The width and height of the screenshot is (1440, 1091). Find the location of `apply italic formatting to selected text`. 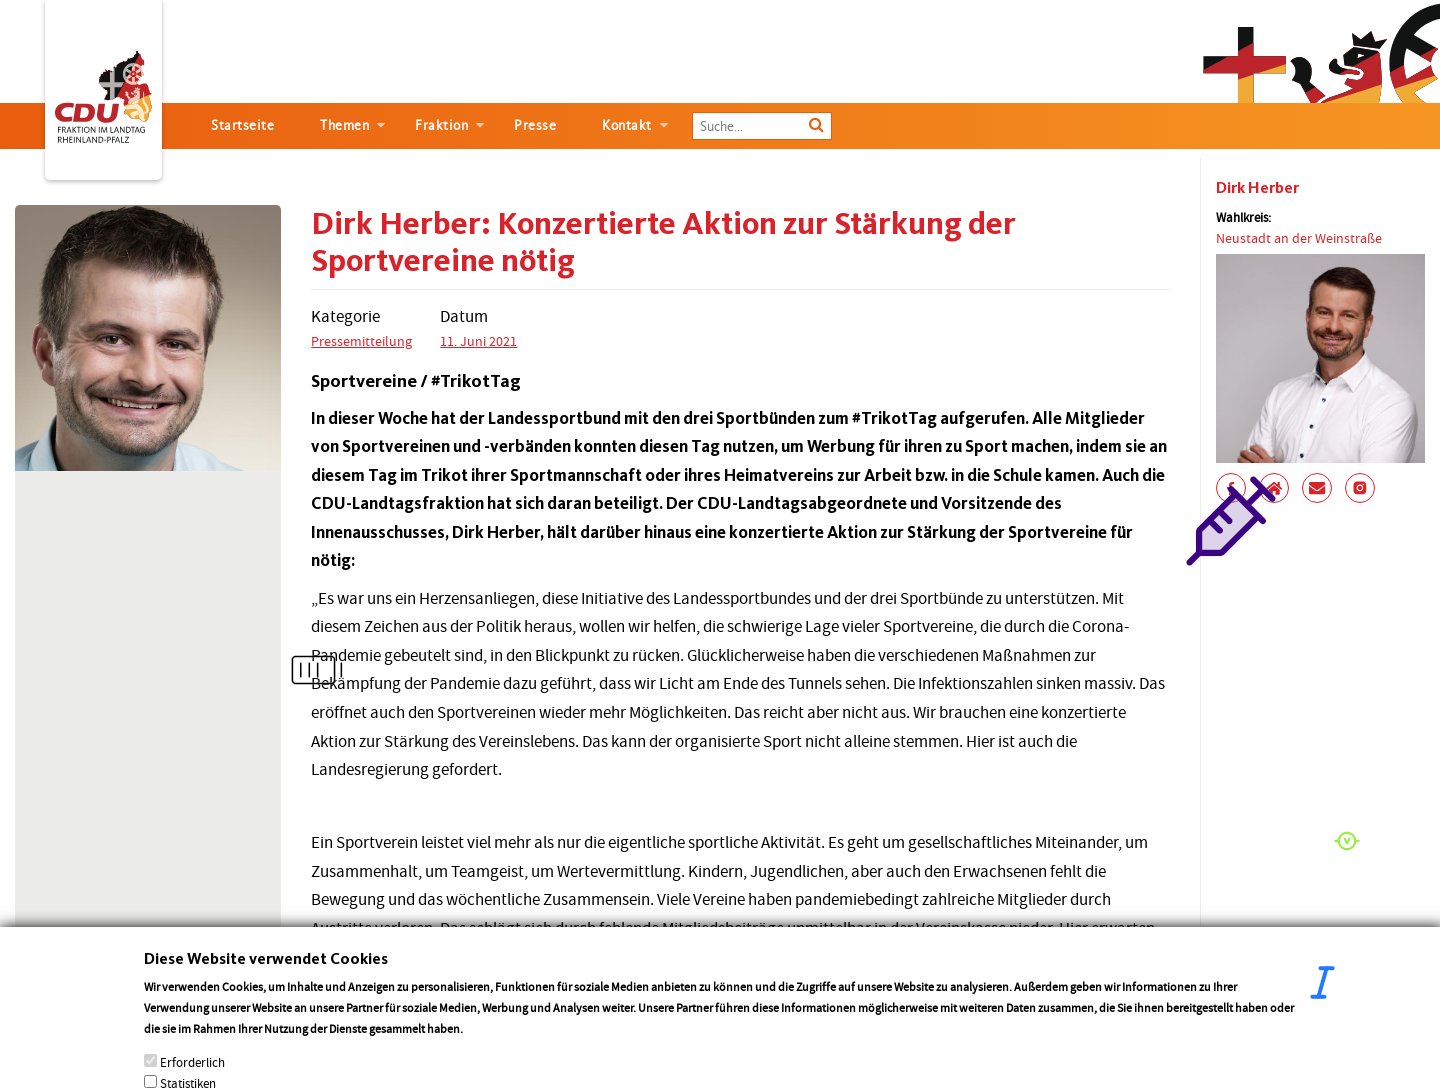

apply italic formatting to selected text is located at coordinates (1322, 982).